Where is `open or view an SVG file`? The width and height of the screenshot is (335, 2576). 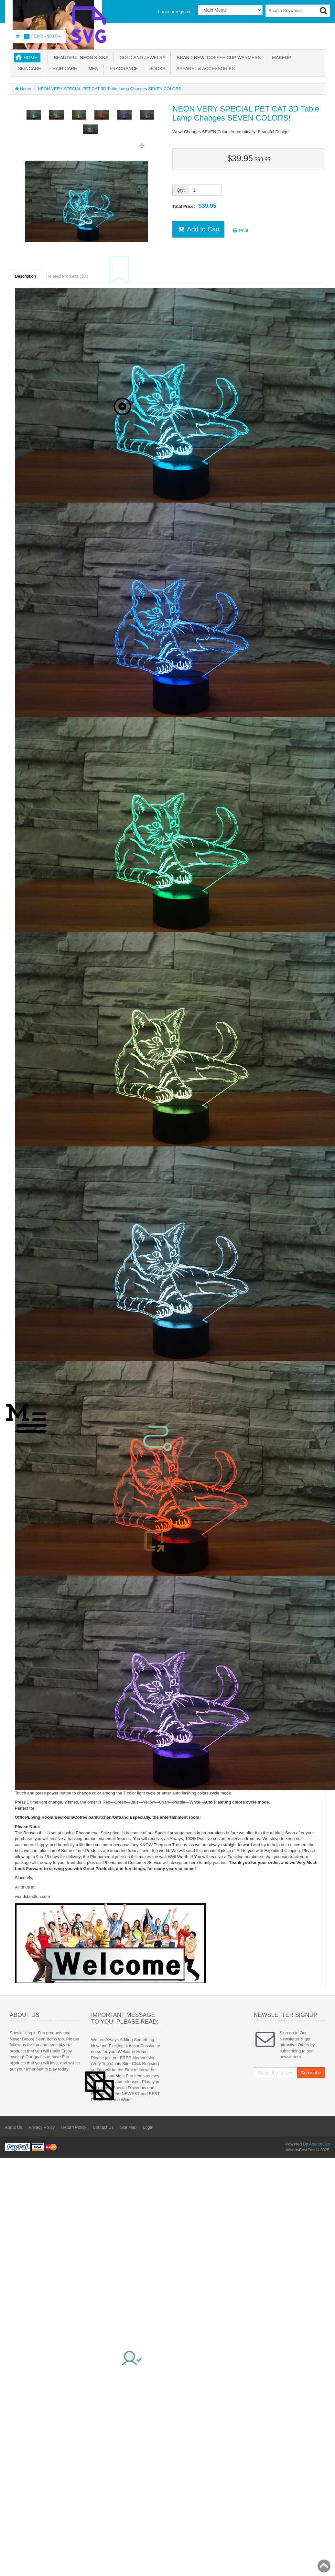
open or view an SVG file is located at coordinates (89, 26).